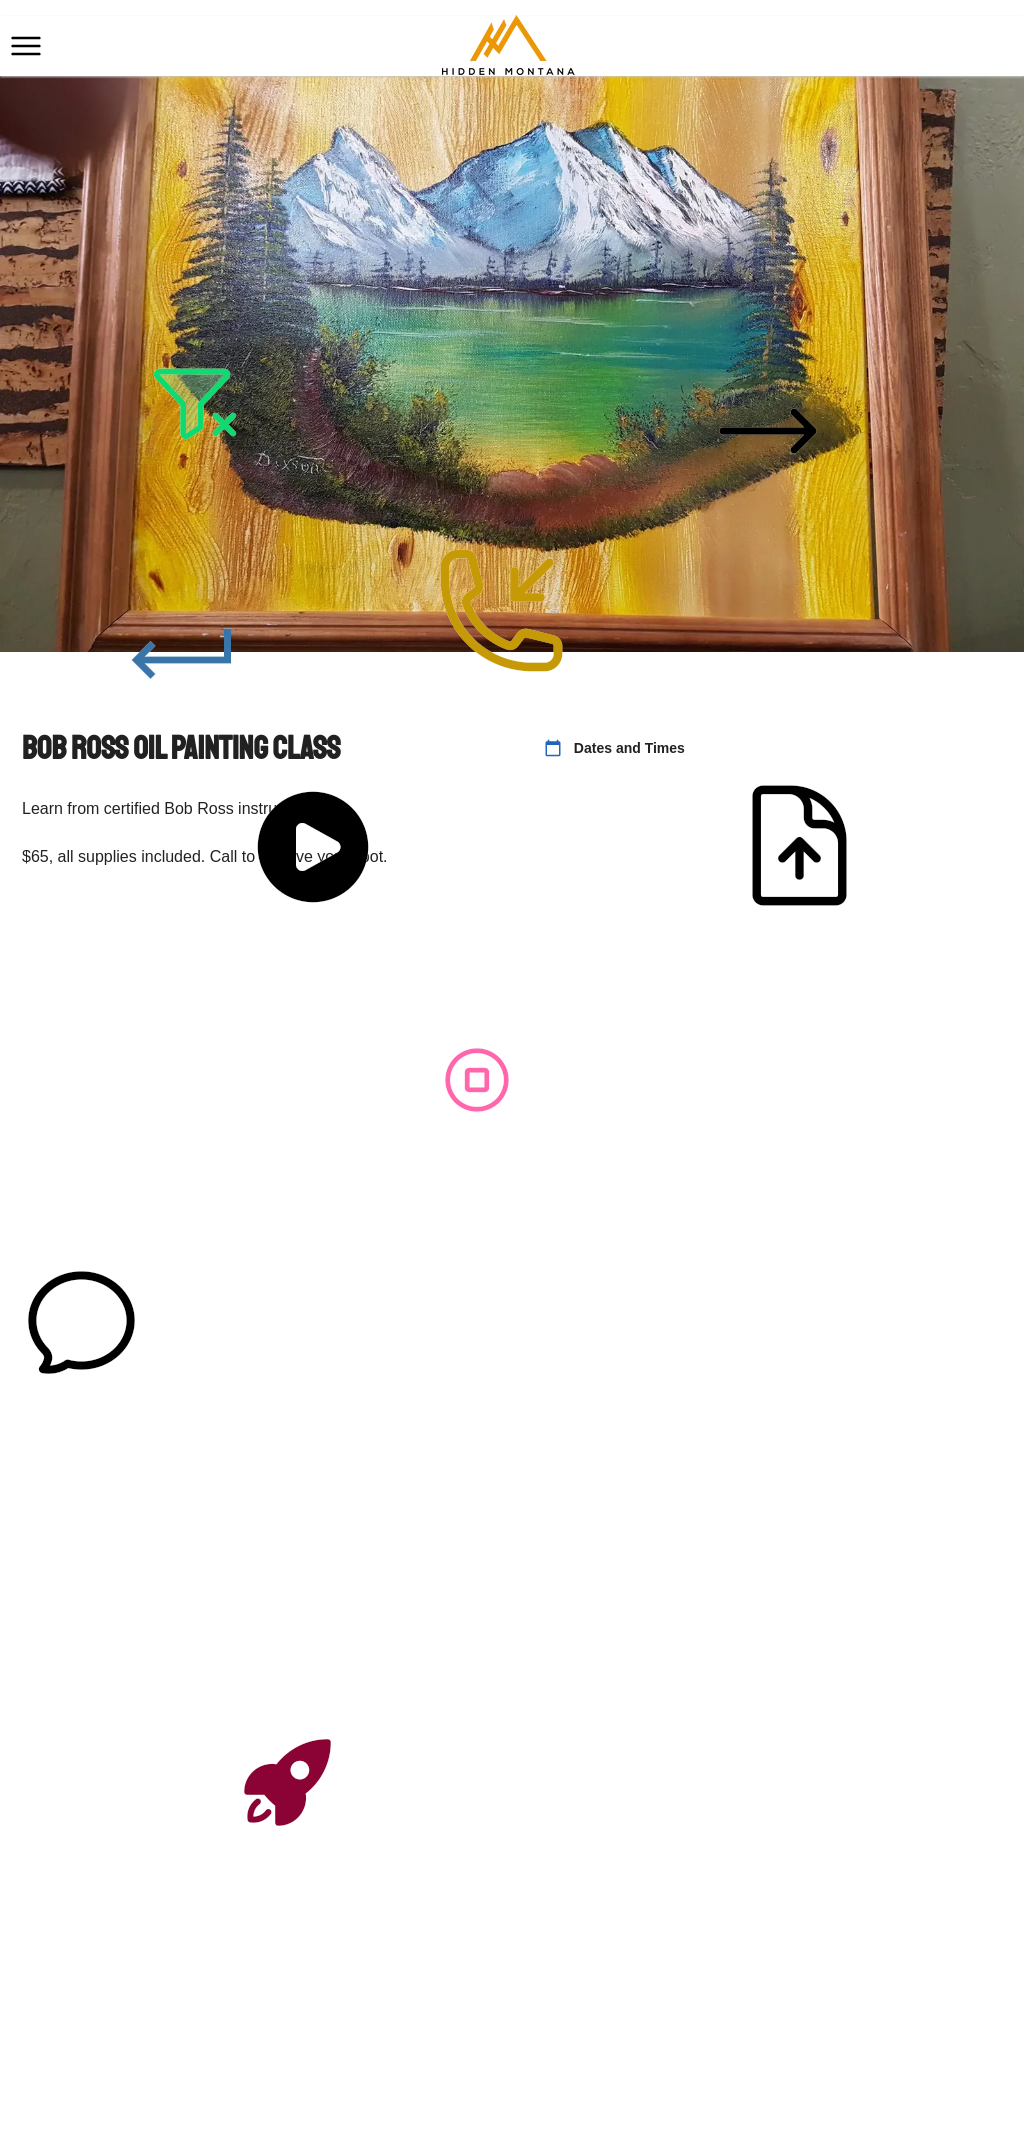 Image resolution: width=1024 pixels, height=2147 pixels. Describe the element at coordinates (501, 610) in the screenshot. I see `incoming call notification` at that location.